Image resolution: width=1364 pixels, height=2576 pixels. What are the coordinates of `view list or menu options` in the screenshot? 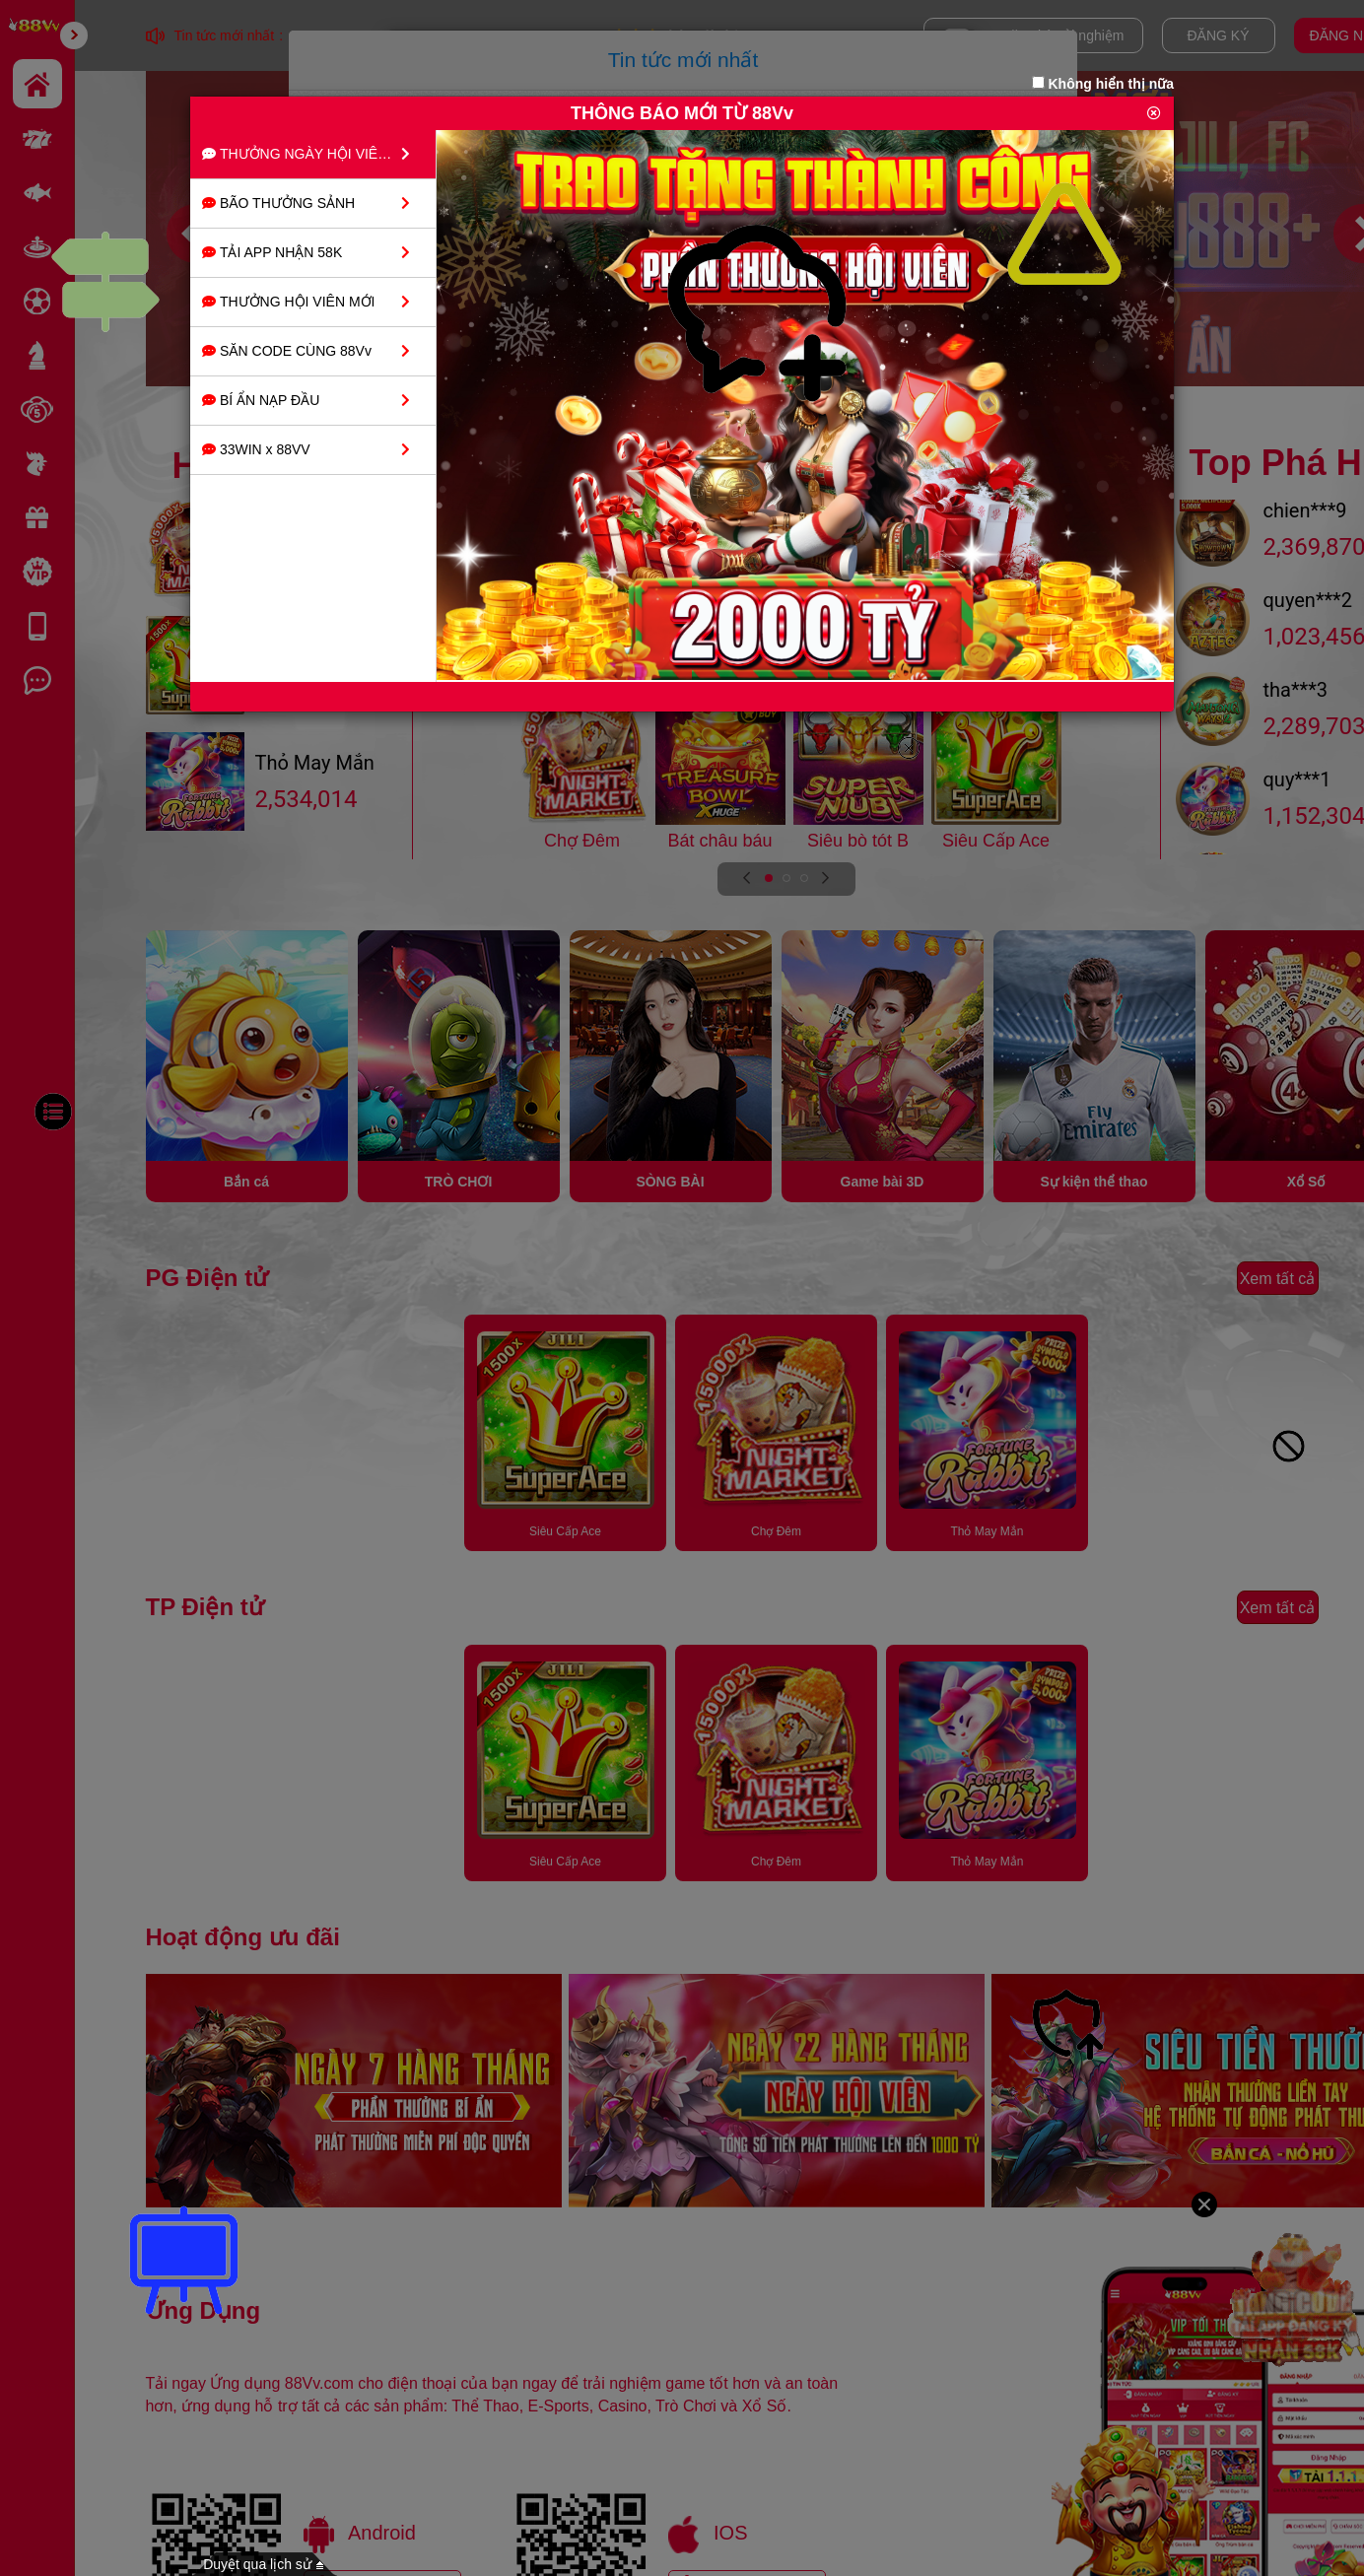 It's located at (53, 1112).